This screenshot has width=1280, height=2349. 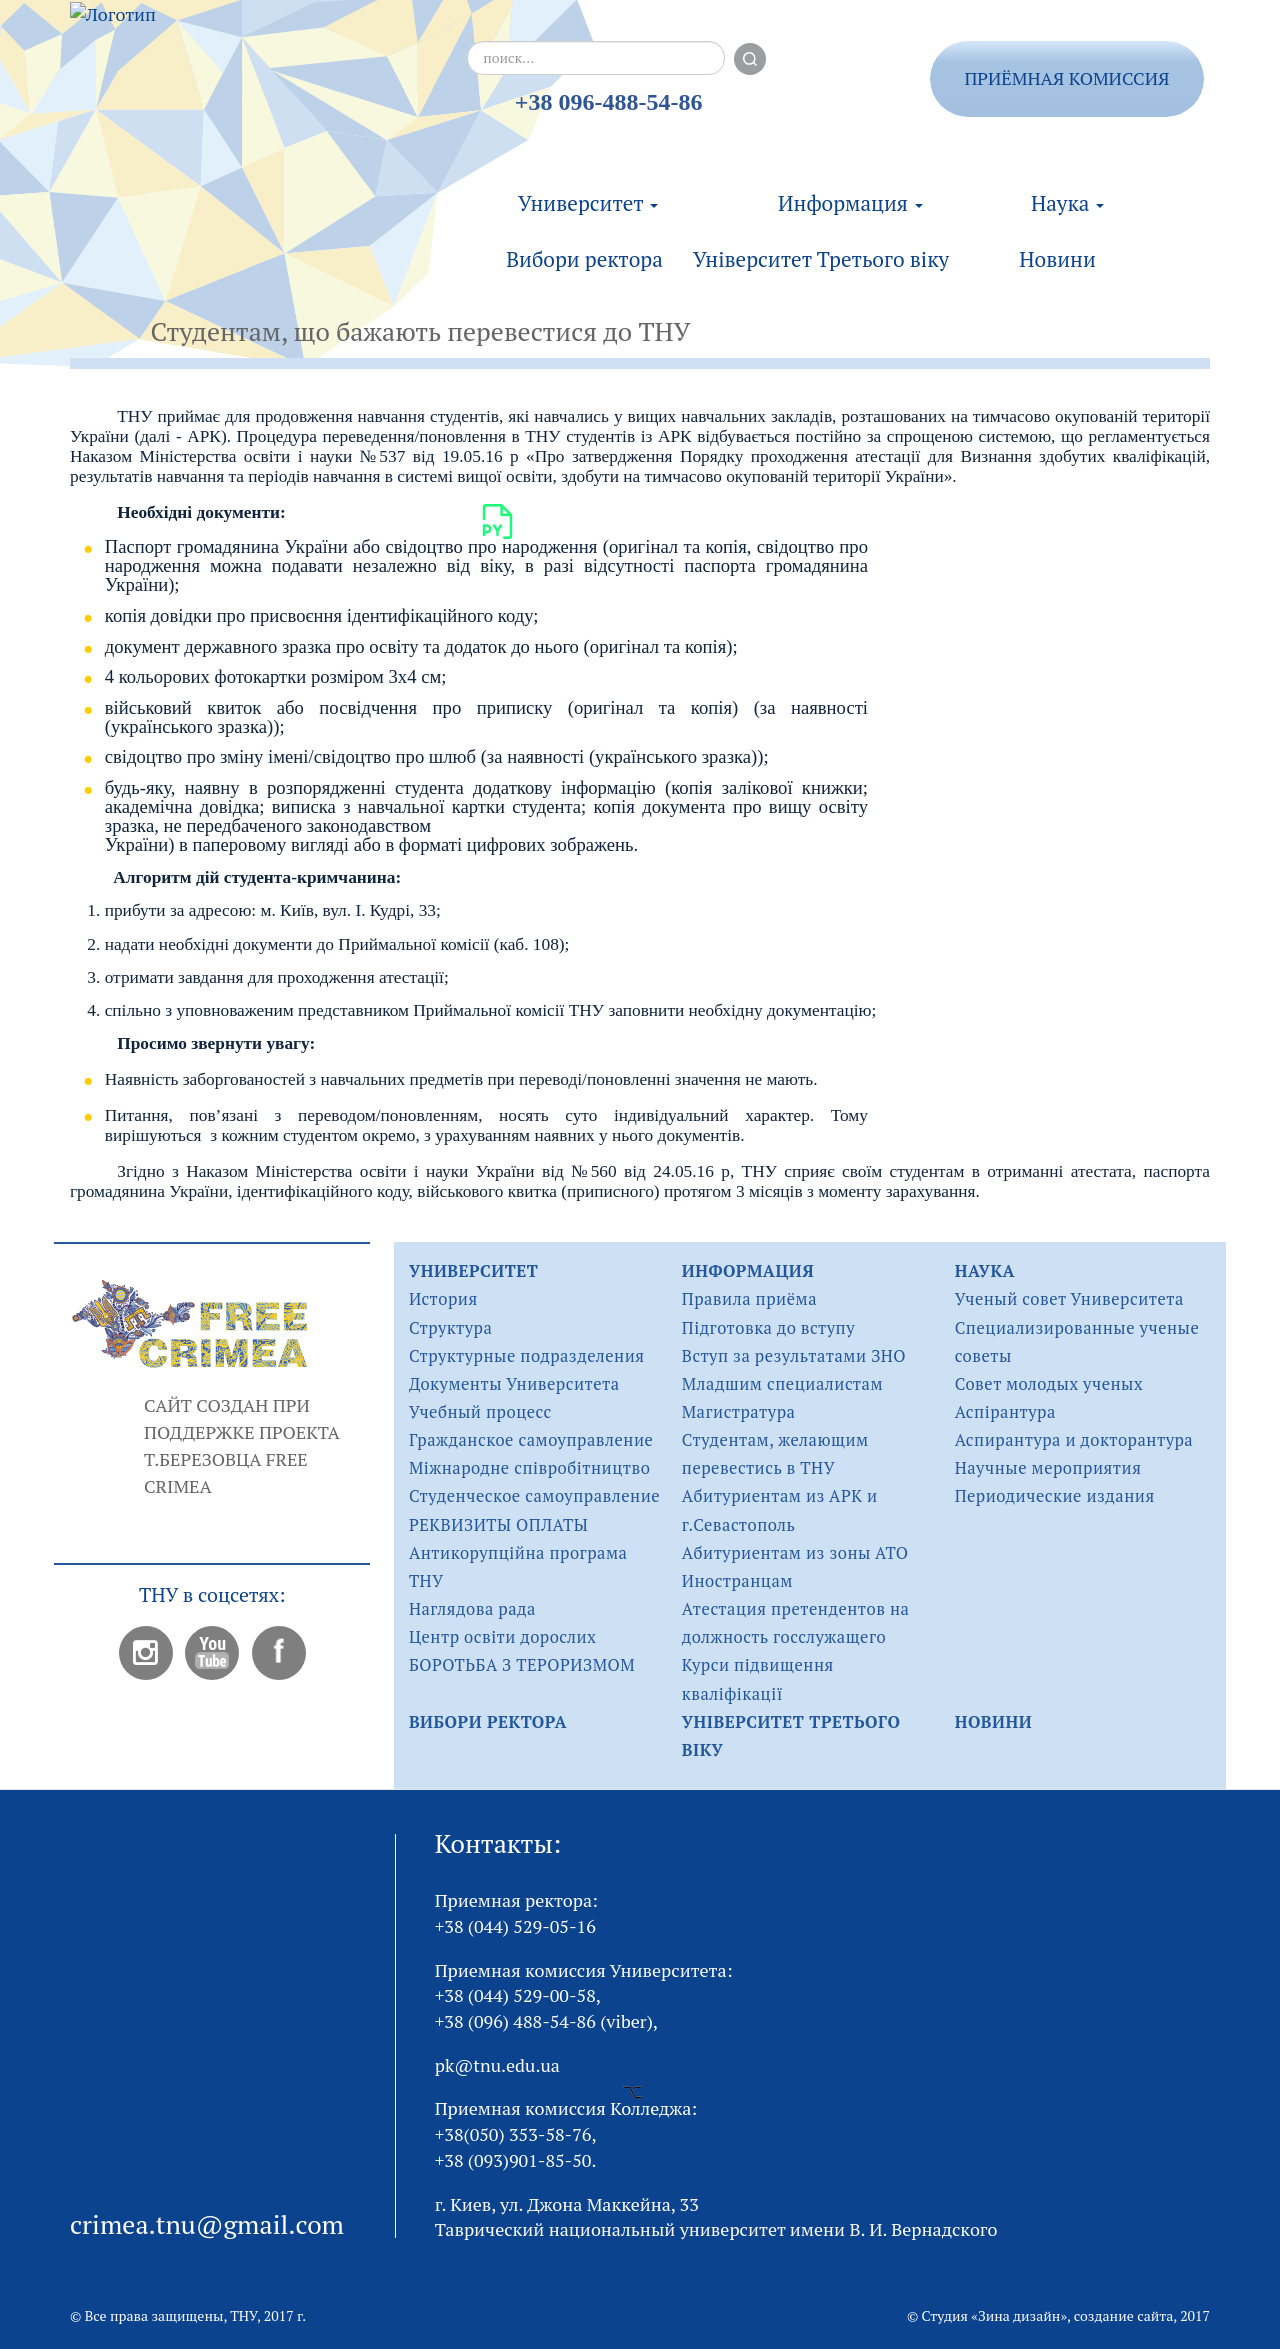 I want to click on a python script or .py file, so click(x=497, y=521).